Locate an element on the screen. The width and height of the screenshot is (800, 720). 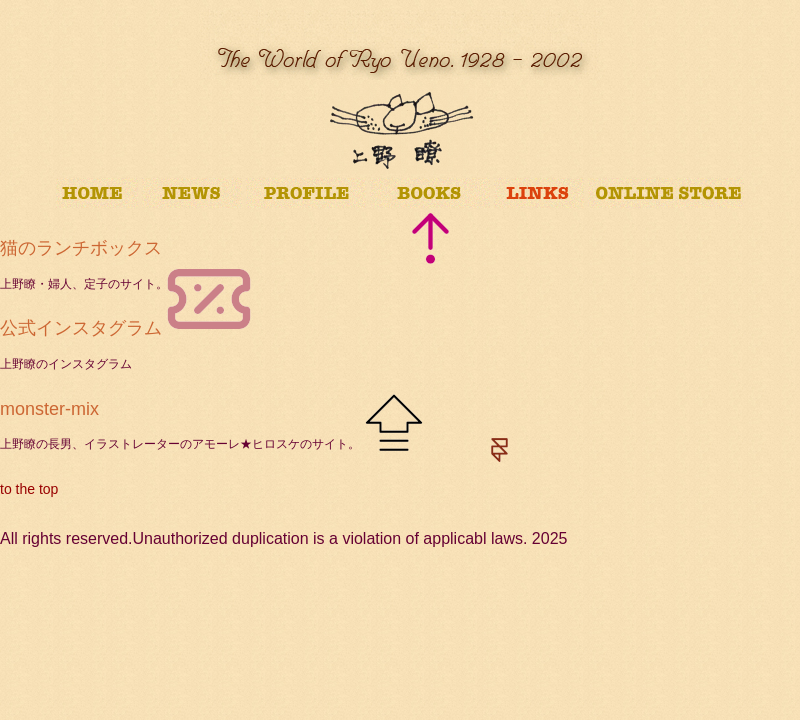
upload from current location is located at coordinates (430, 238).